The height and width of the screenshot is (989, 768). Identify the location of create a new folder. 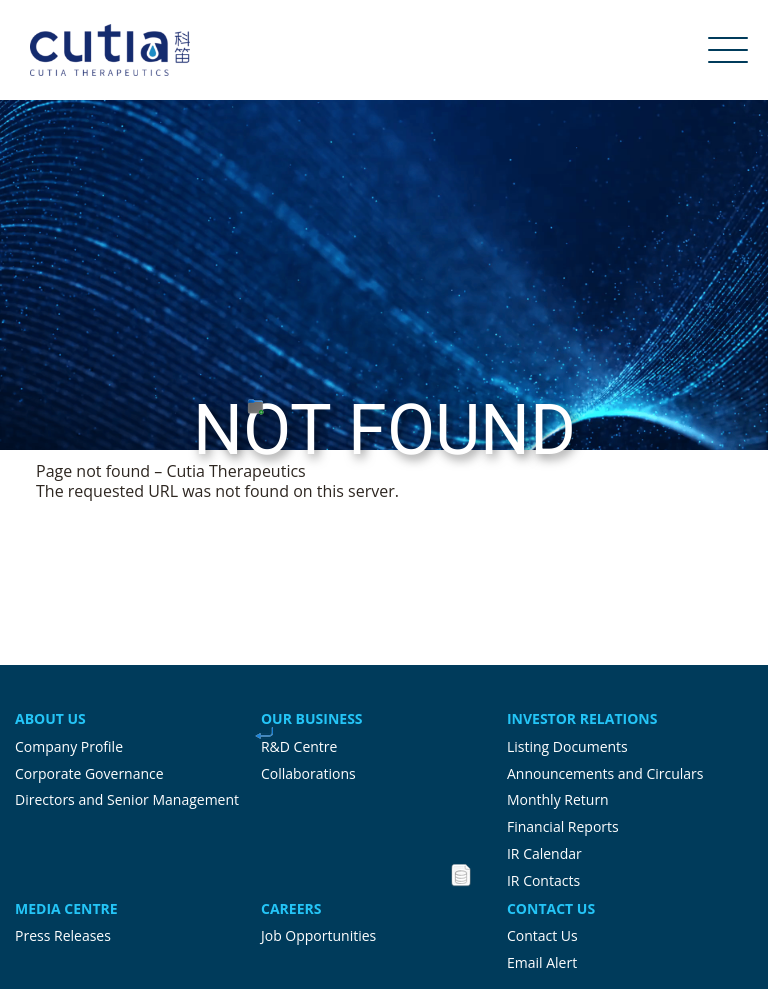
(255, 406).